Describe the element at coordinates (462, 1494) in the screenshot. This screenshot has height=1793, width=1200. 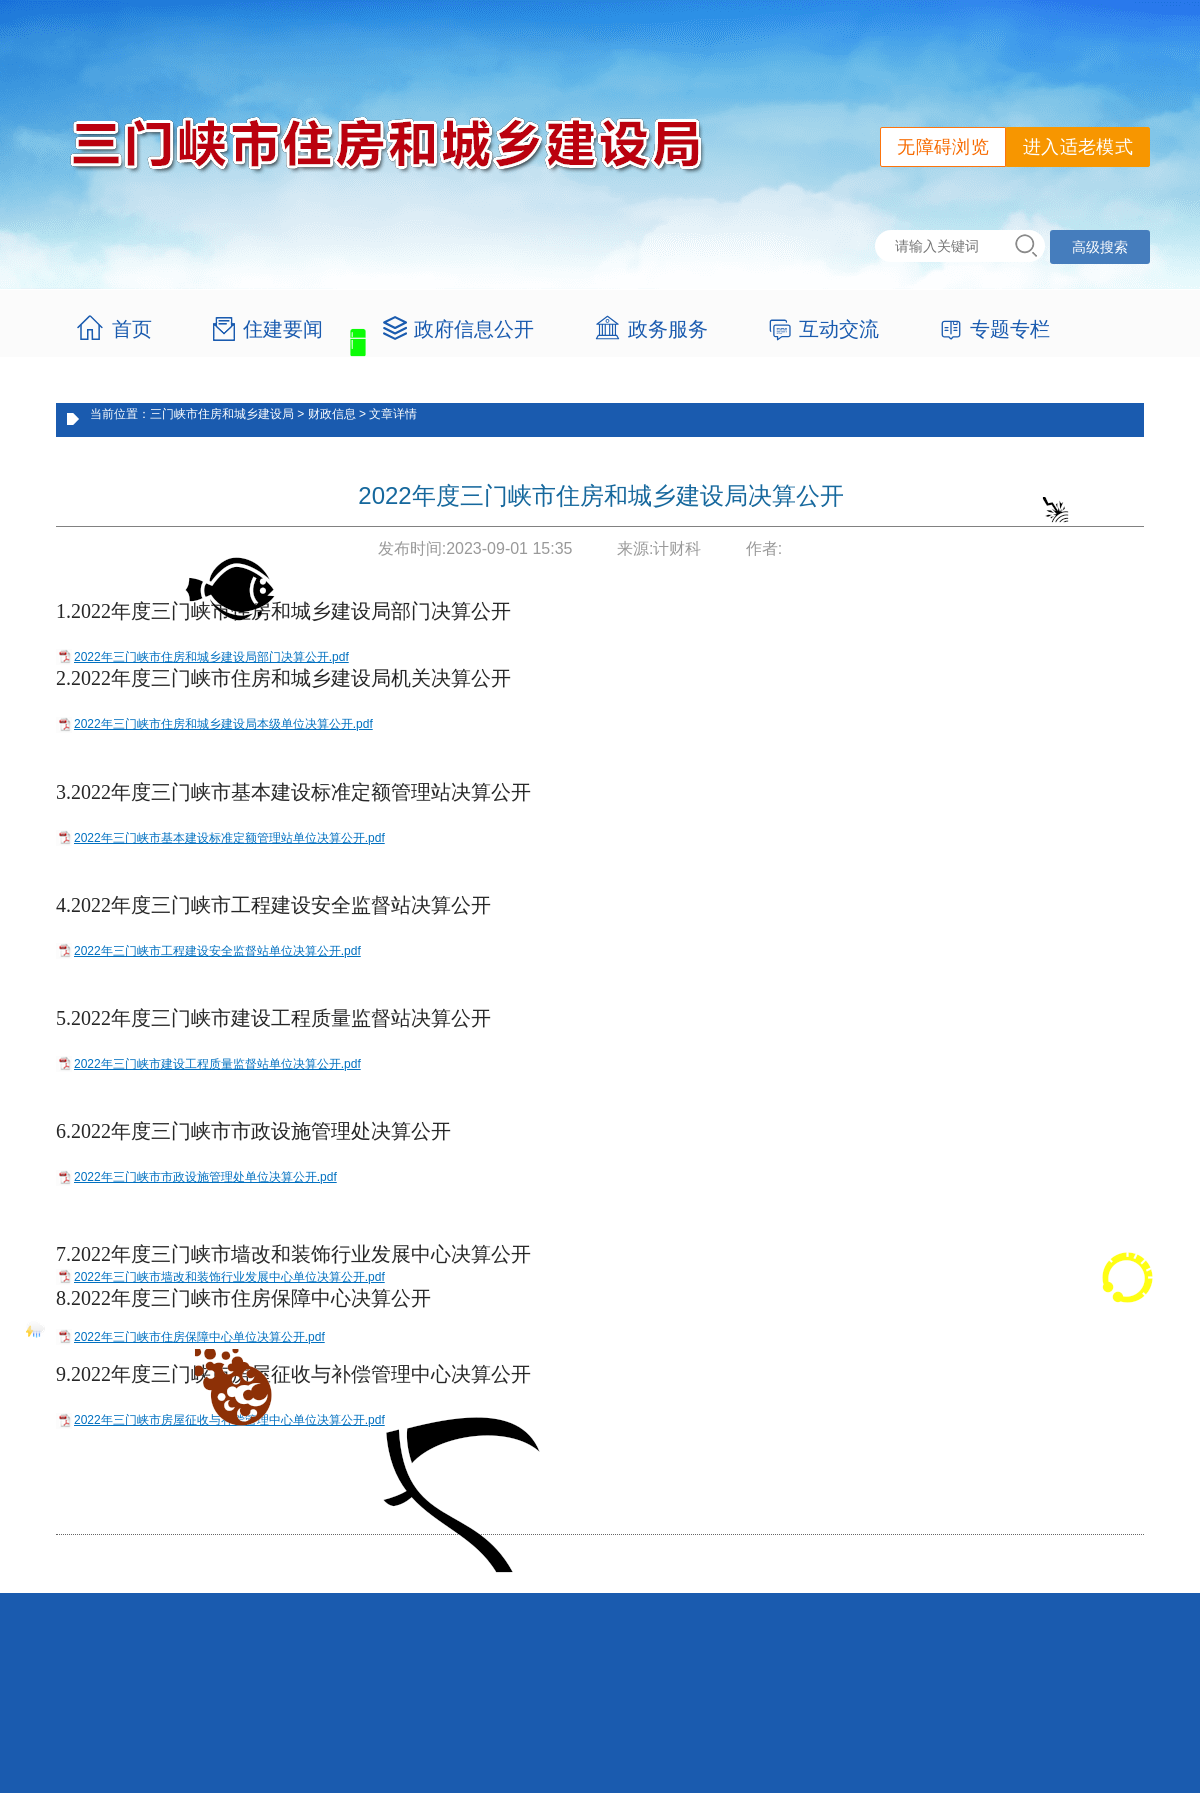
I see `select the scythe weapon or tool` at that location.